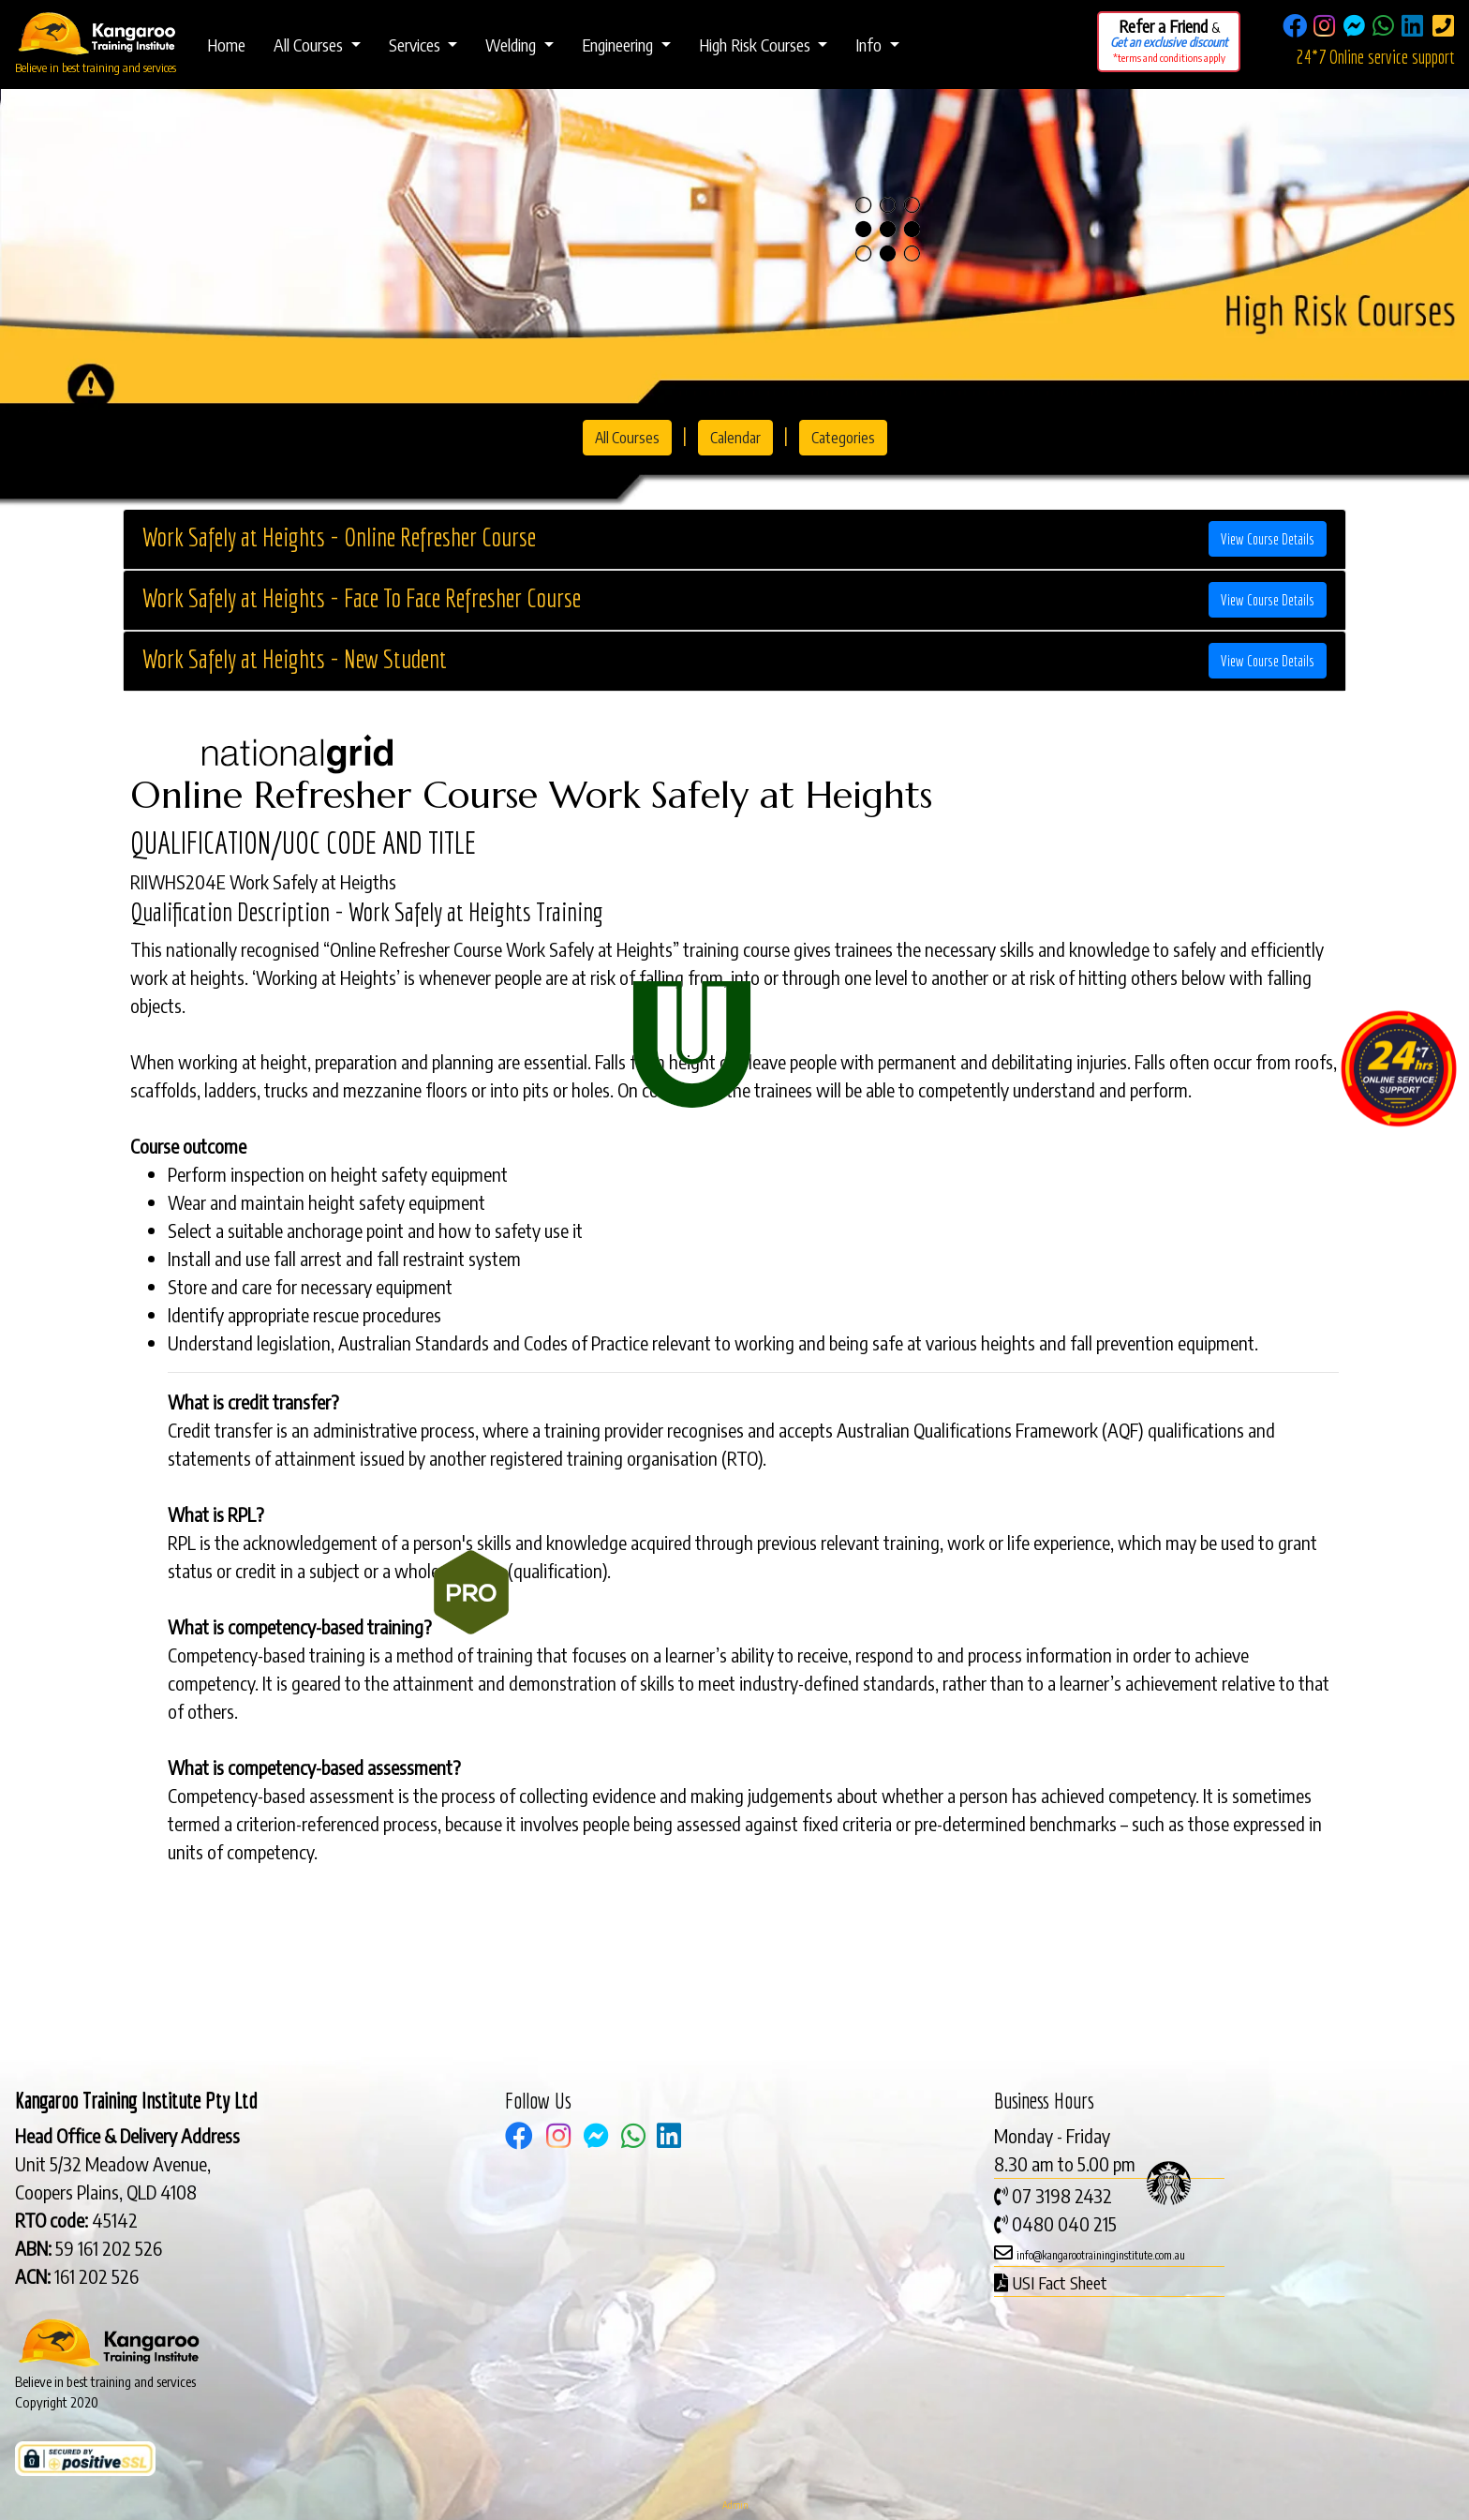  Describe the element at coordinates (471, 1592) in the screenshot. I see `themeco brand logo` at that location.